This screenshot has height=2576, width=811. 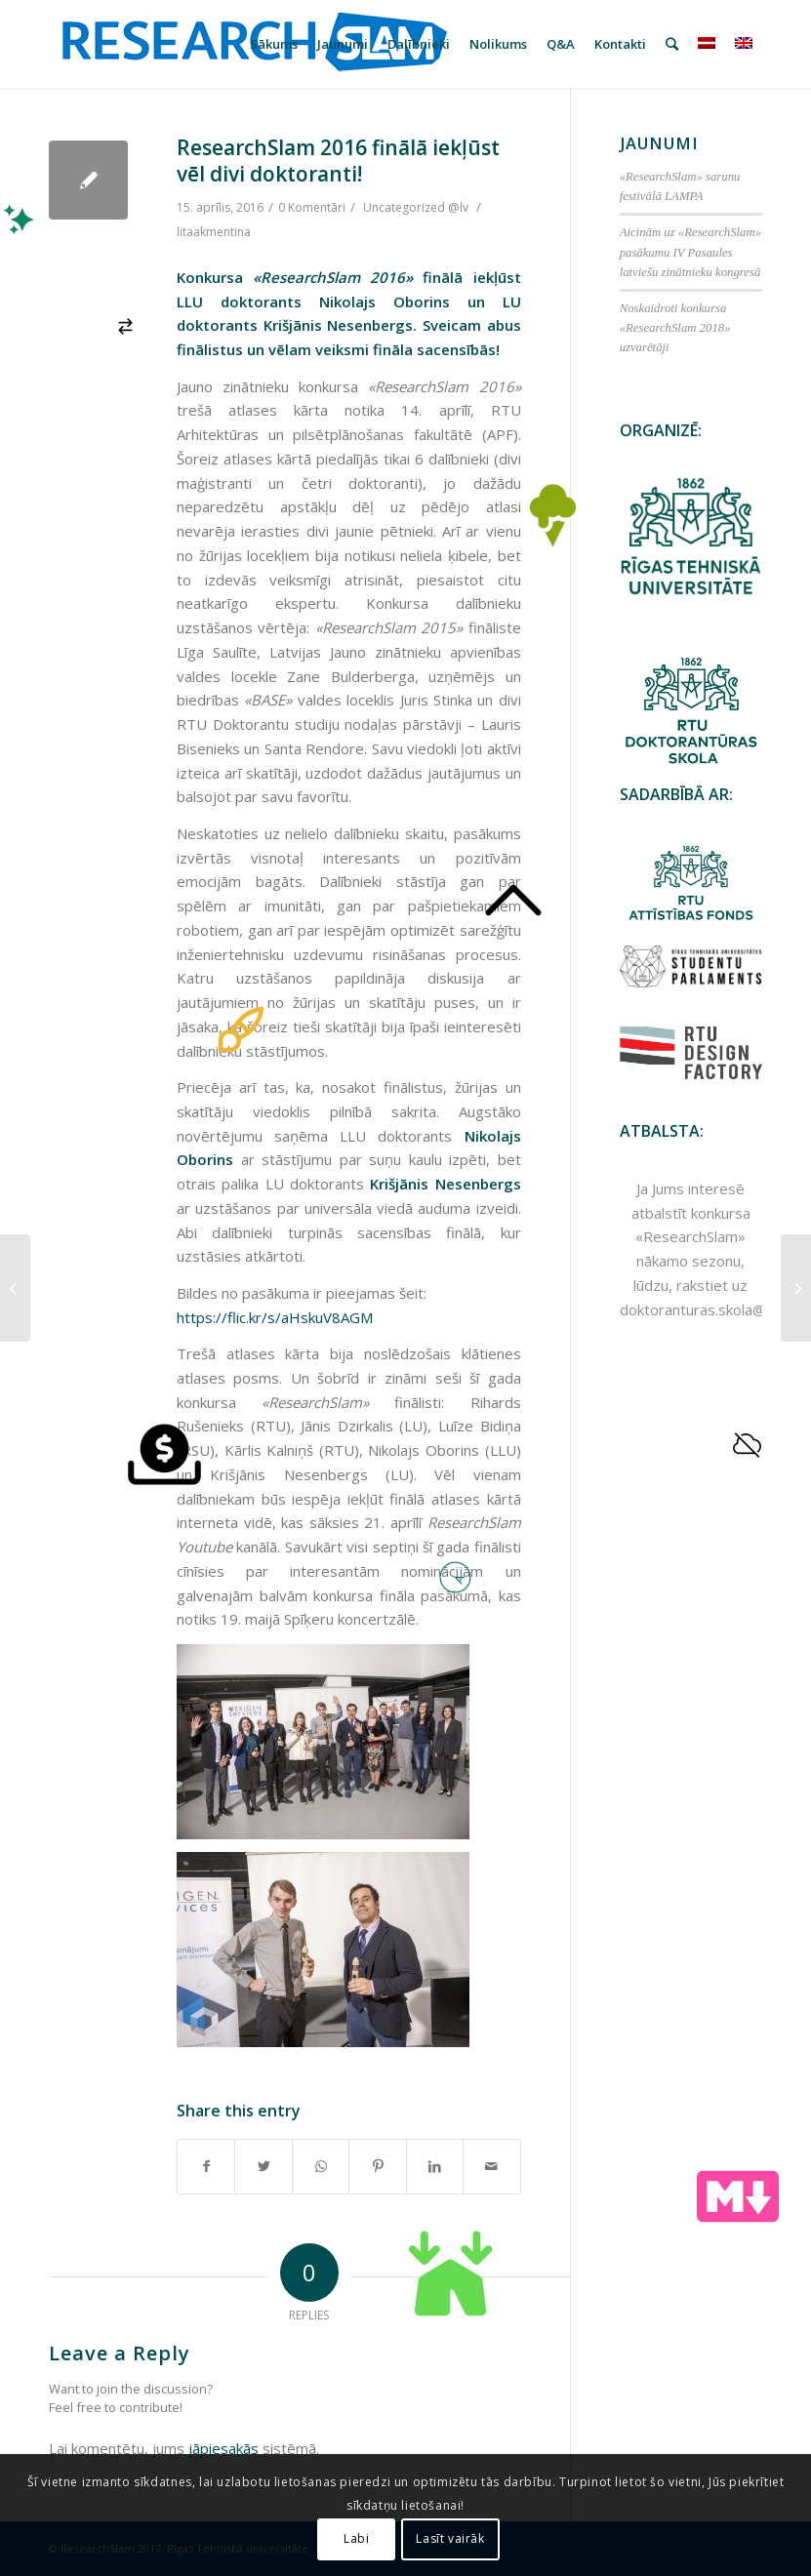 What do you see at coordinates (241, 1029) in the screenshot?
I see `access drawing or painting tools` at bounding box center [241, 1029].